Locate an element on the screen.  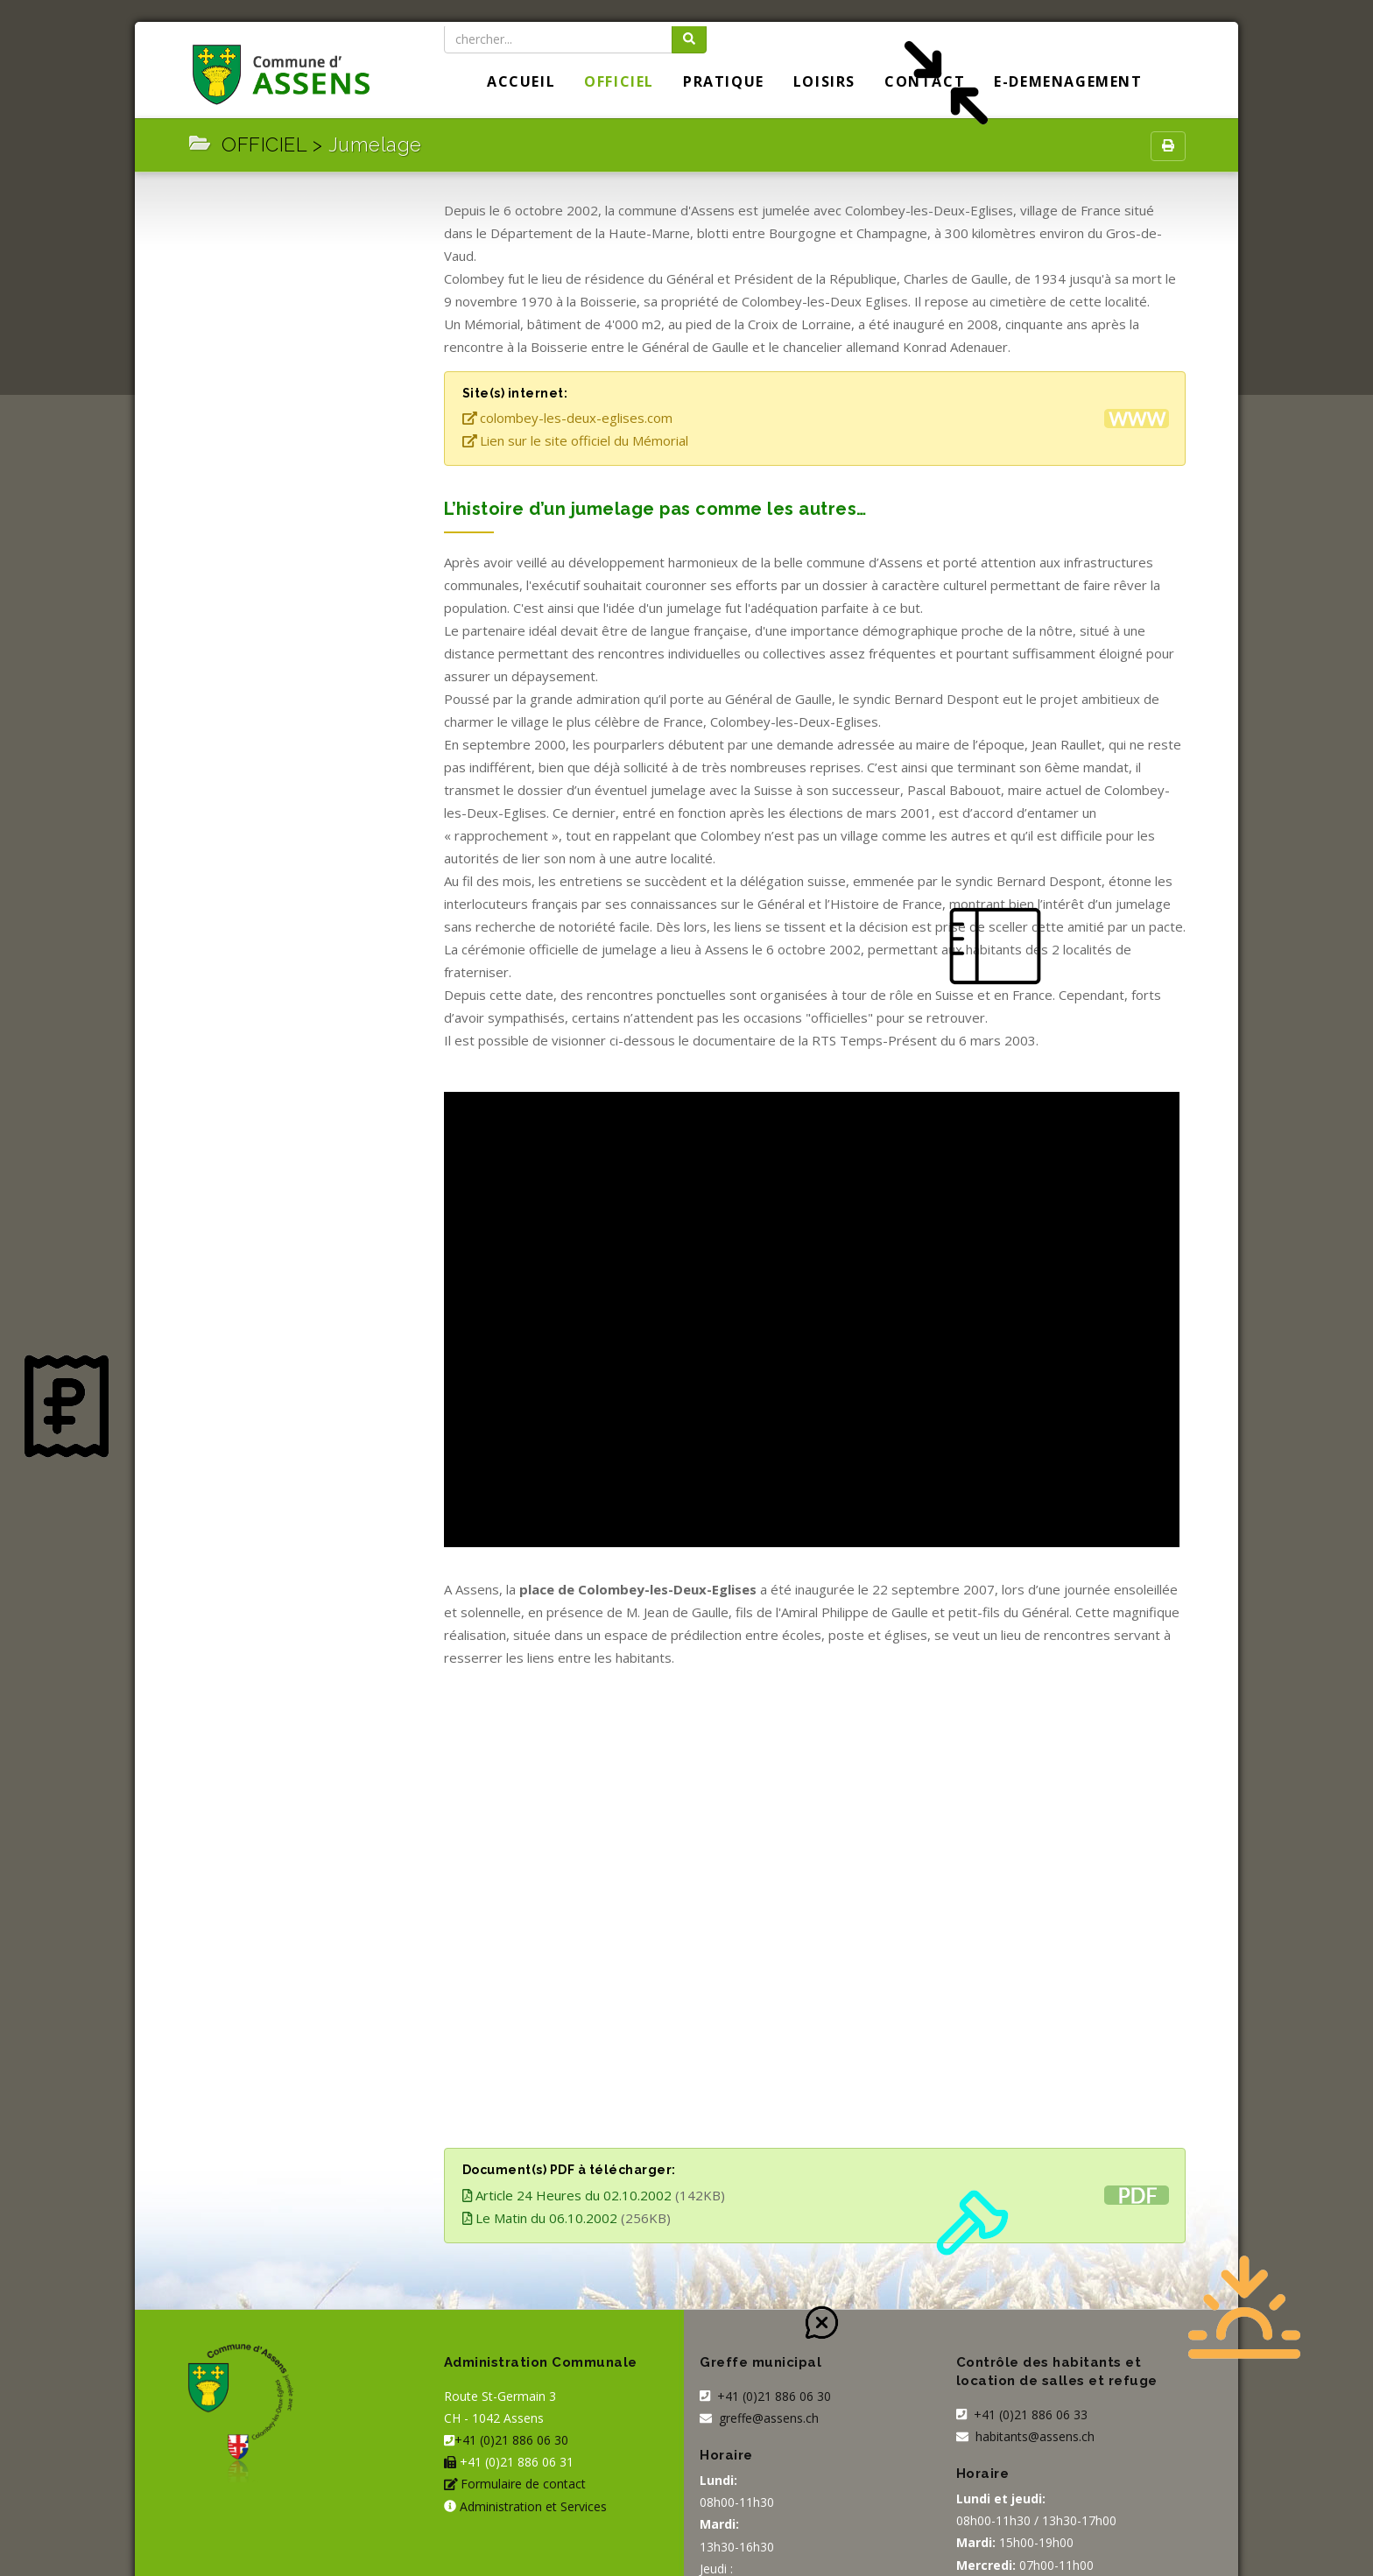
access crafting or building tools is located at coordinates (972, 2222).